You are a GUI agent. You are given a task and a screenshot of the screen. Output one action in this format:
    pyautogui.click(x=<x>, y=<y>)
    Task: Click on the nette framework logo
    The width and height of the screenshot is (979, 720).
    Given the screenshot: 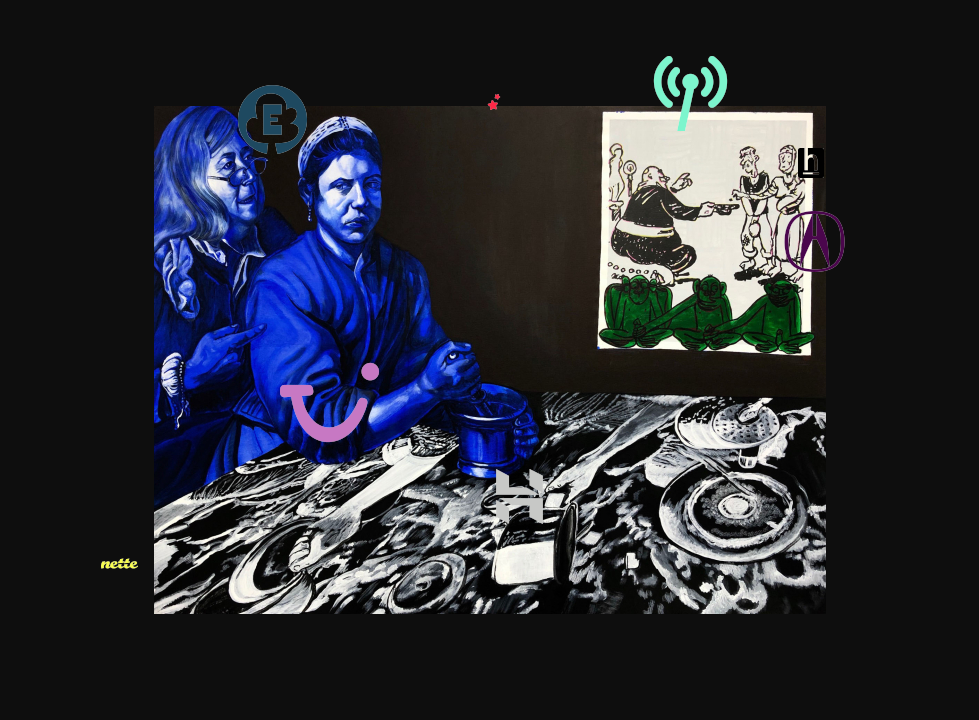 What is the action you would take?
    pyautogui.click(x=119, y=563)
    